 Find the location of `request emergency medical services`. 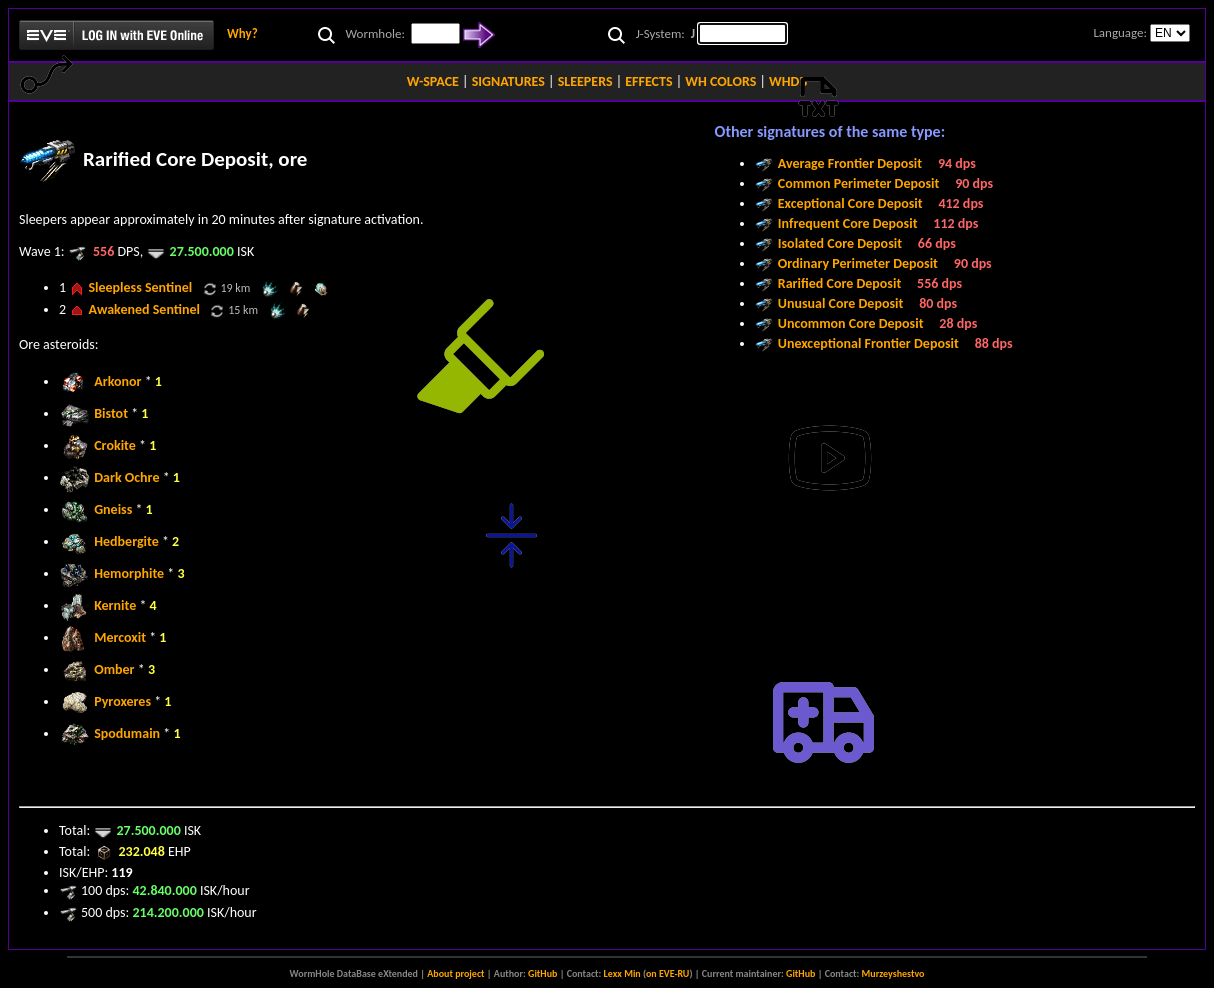

request emergency medical services is located at coordinates (823, 722).